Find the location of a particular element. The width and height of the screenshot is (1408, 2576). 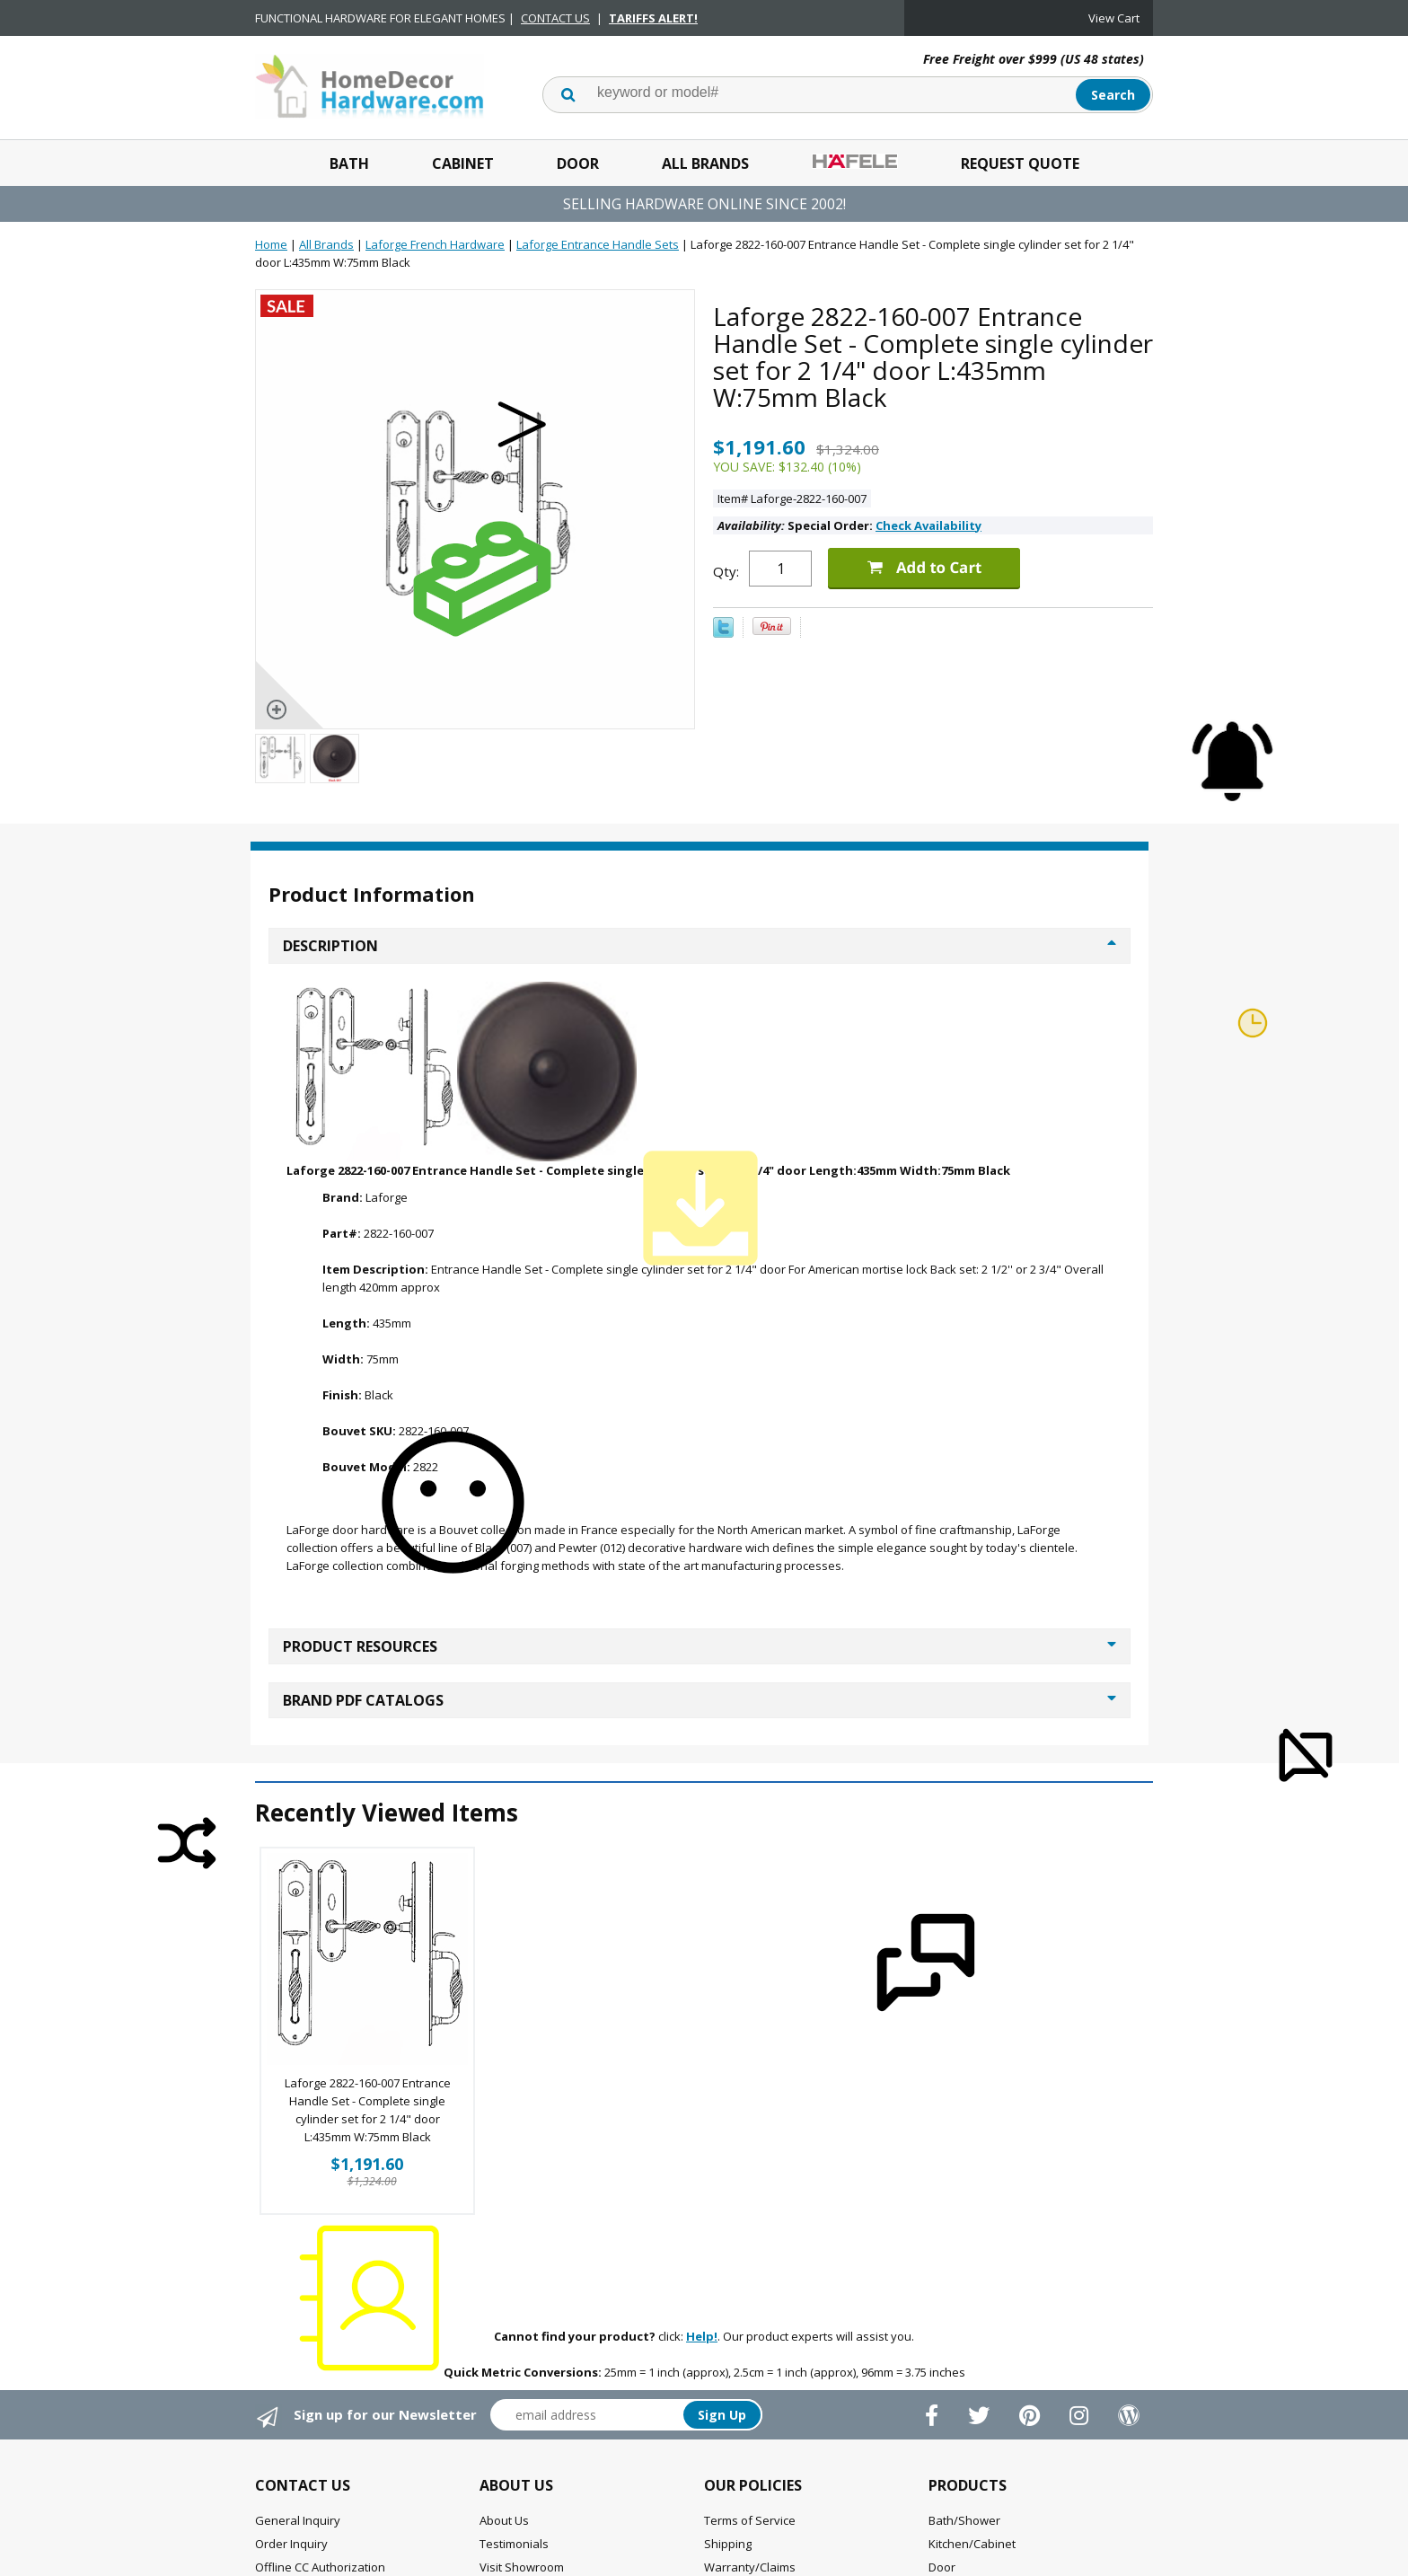

mute or disable chat notifications is located at coordinates (1306, 1753).